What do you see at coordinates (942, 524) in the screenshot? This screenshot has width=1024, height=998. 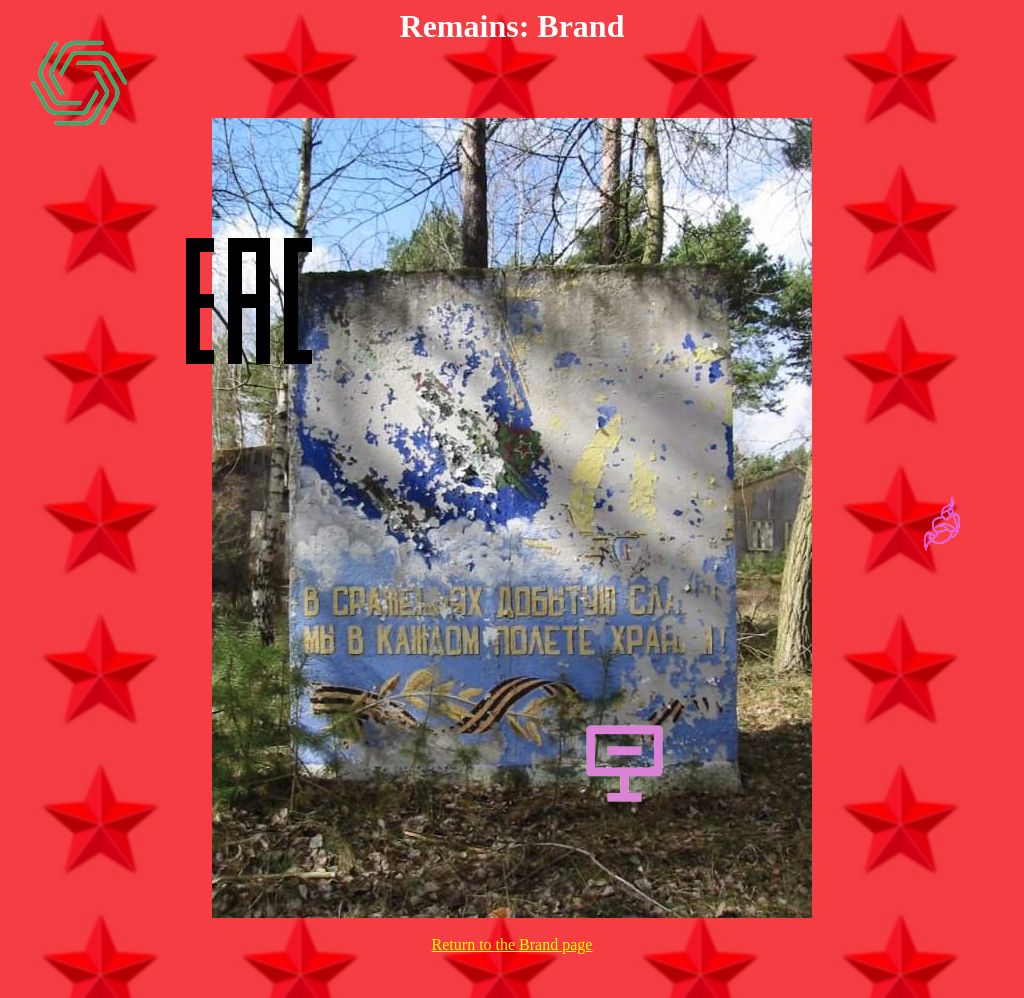 I see `open jitsi video conferencing app` at bounding box center [942, 524].